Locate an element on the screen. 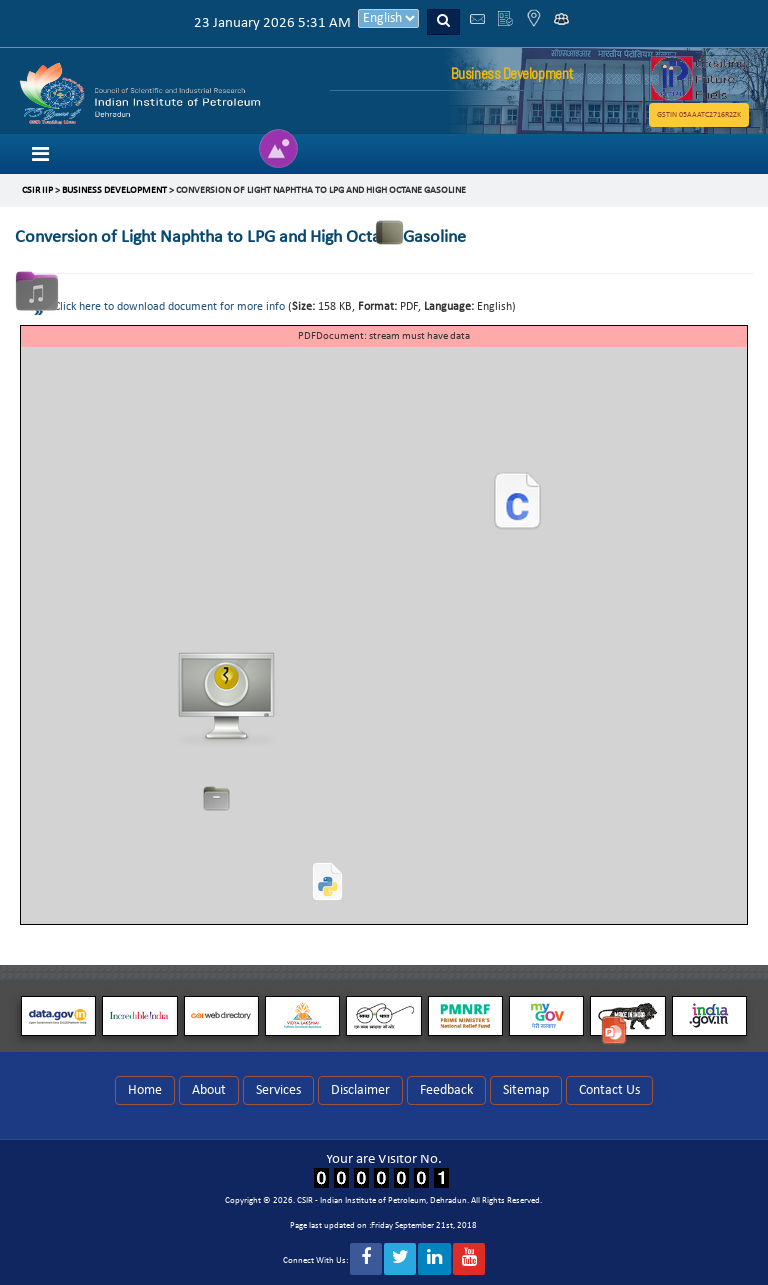 This screenshot has height=1285, width=768. a microsoft powerpoint file is located at coordinates (614, 1030).